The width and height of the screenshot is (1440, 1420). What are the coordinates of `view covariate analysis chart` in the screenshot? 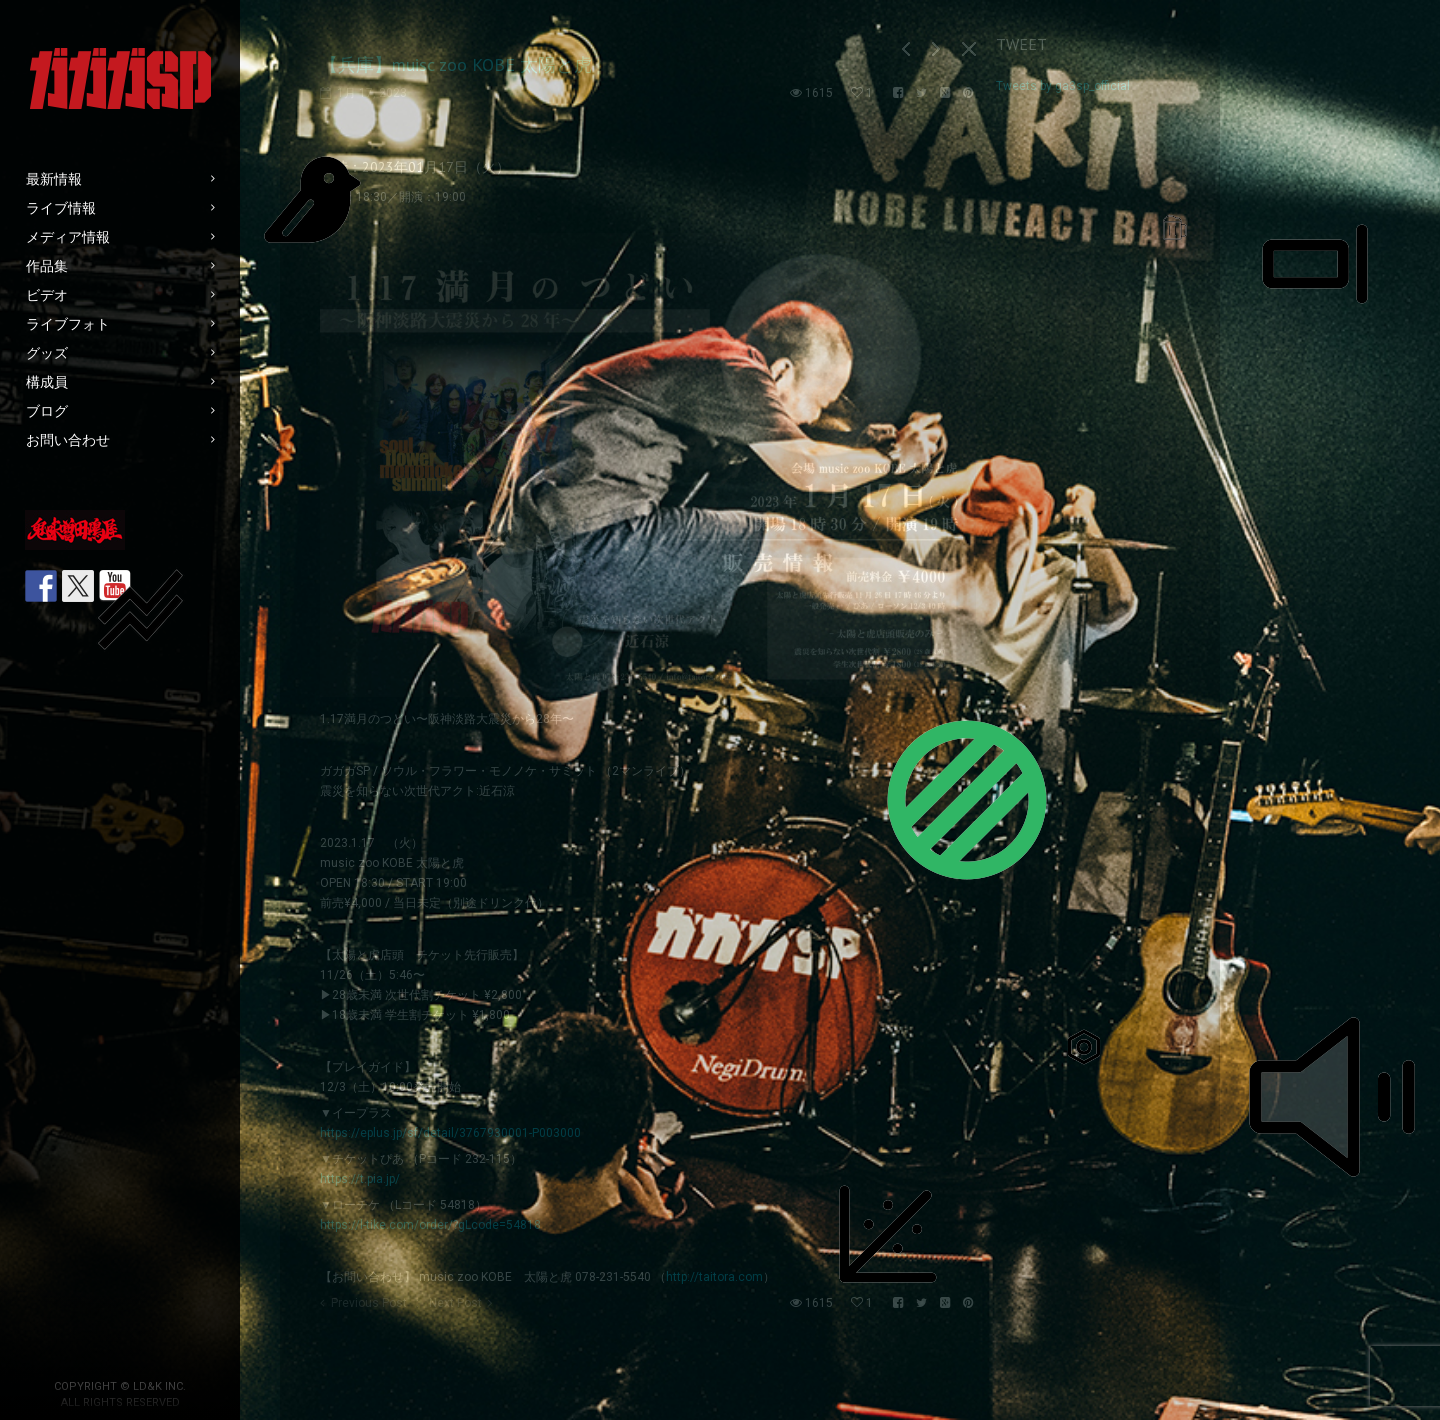 It's located at (888, 1234).